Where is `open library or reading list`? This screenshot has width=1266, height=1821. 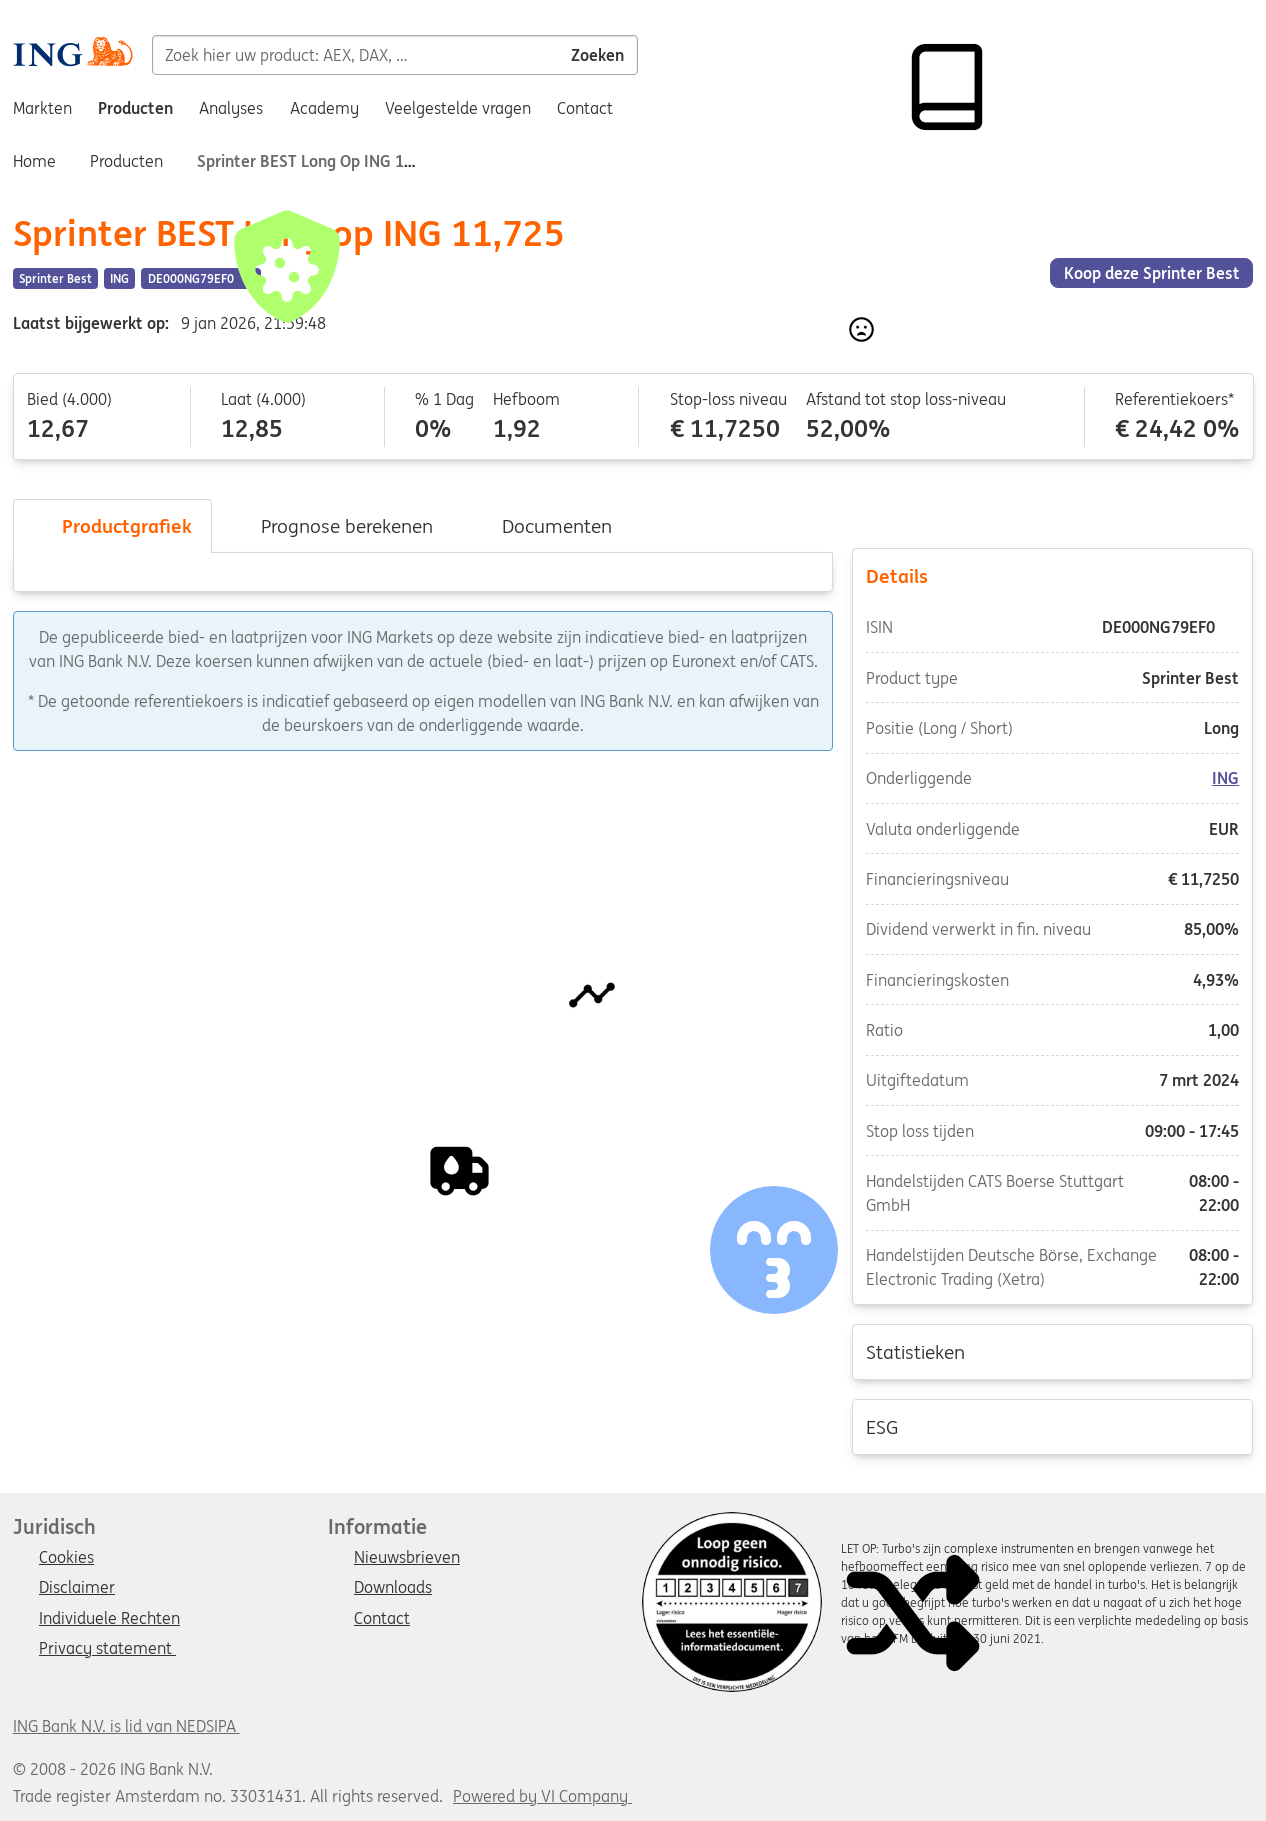
open library or reading list is located at coordinates (947, 87).